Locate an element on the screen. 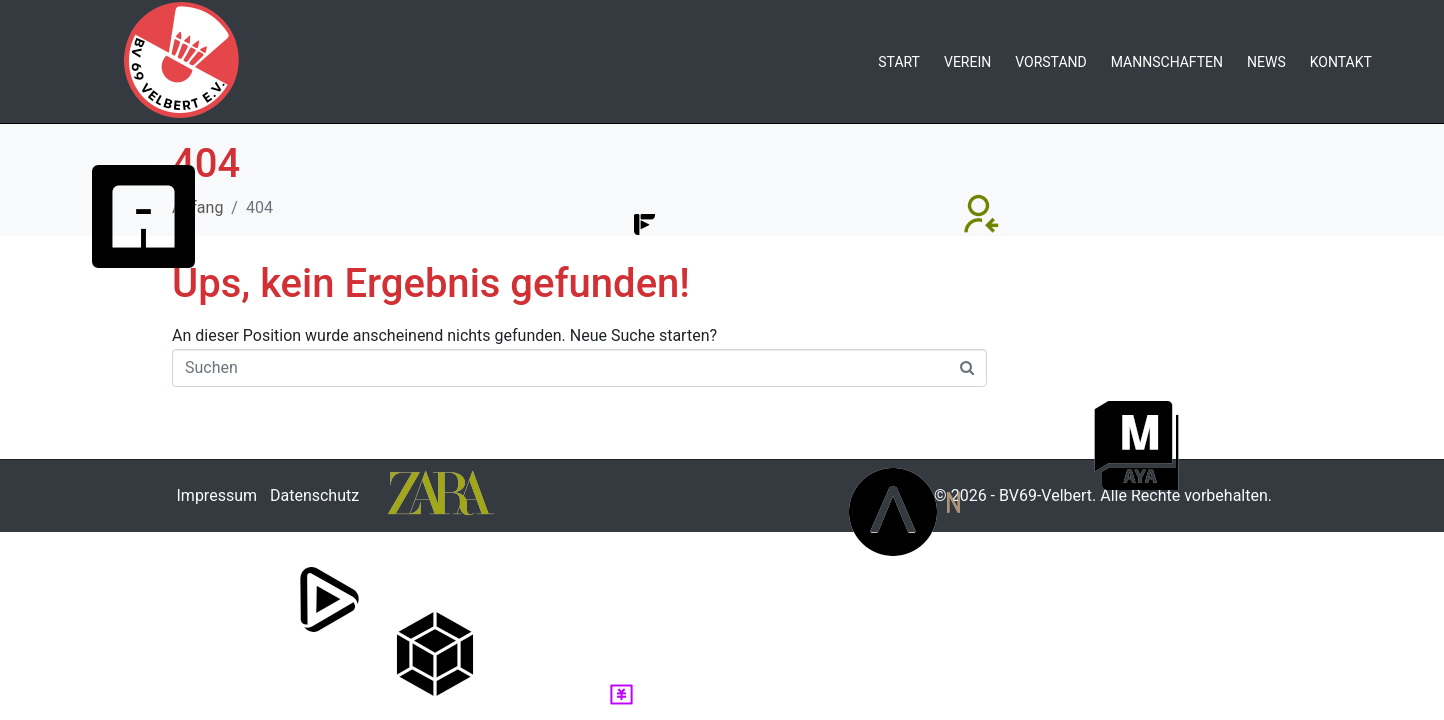 This screenshot has width=1444, height=720. astral brand logo is located at coordinates (143, 216).